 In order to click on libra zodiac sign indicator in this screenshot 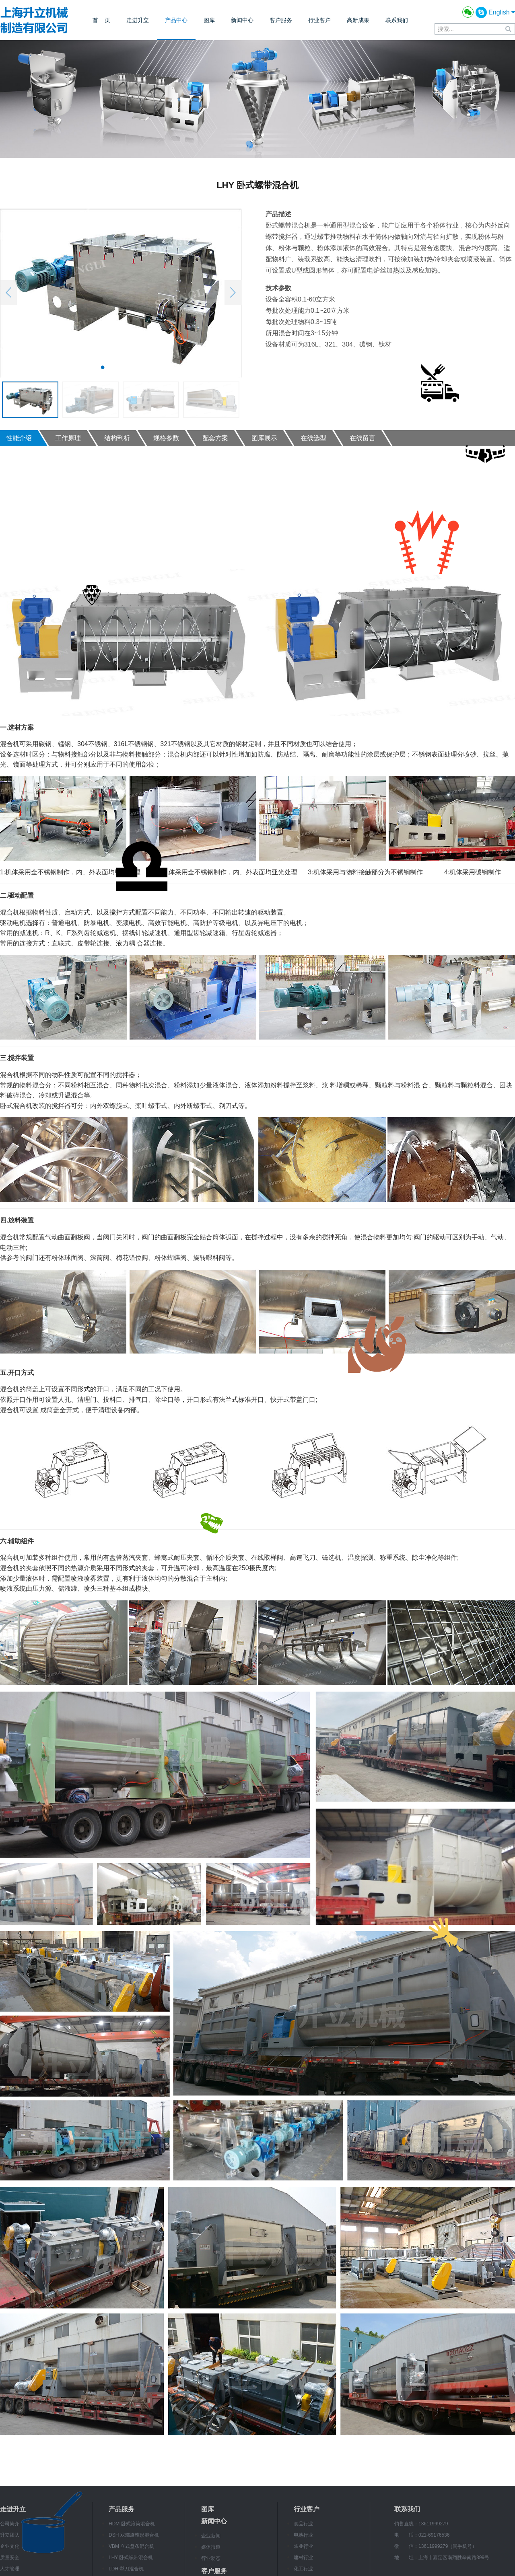, I will do `click(142, 867)`.